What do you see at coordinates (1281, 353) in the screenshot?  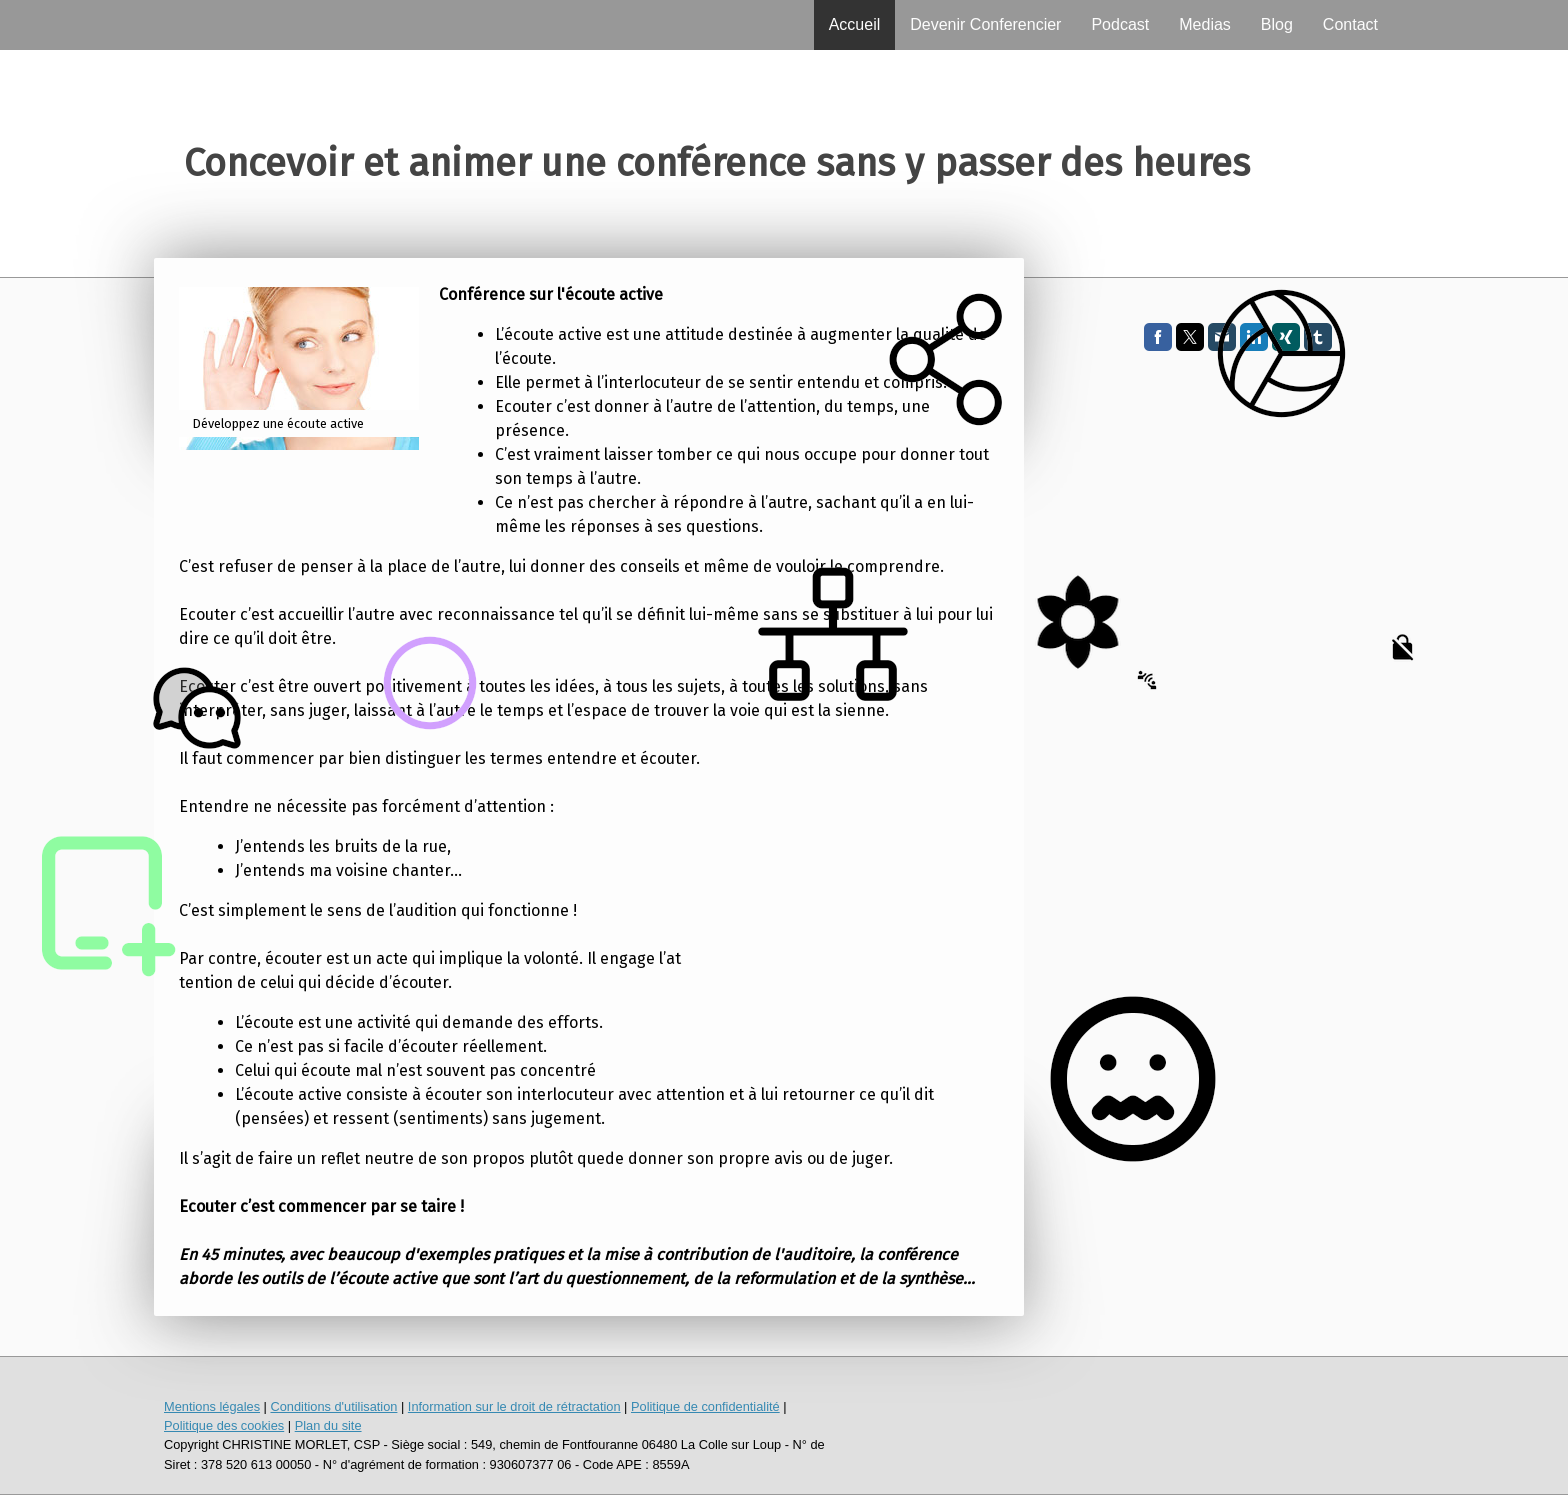 I see `volleyball sport category or activity` at bounding box center [1281, 353].